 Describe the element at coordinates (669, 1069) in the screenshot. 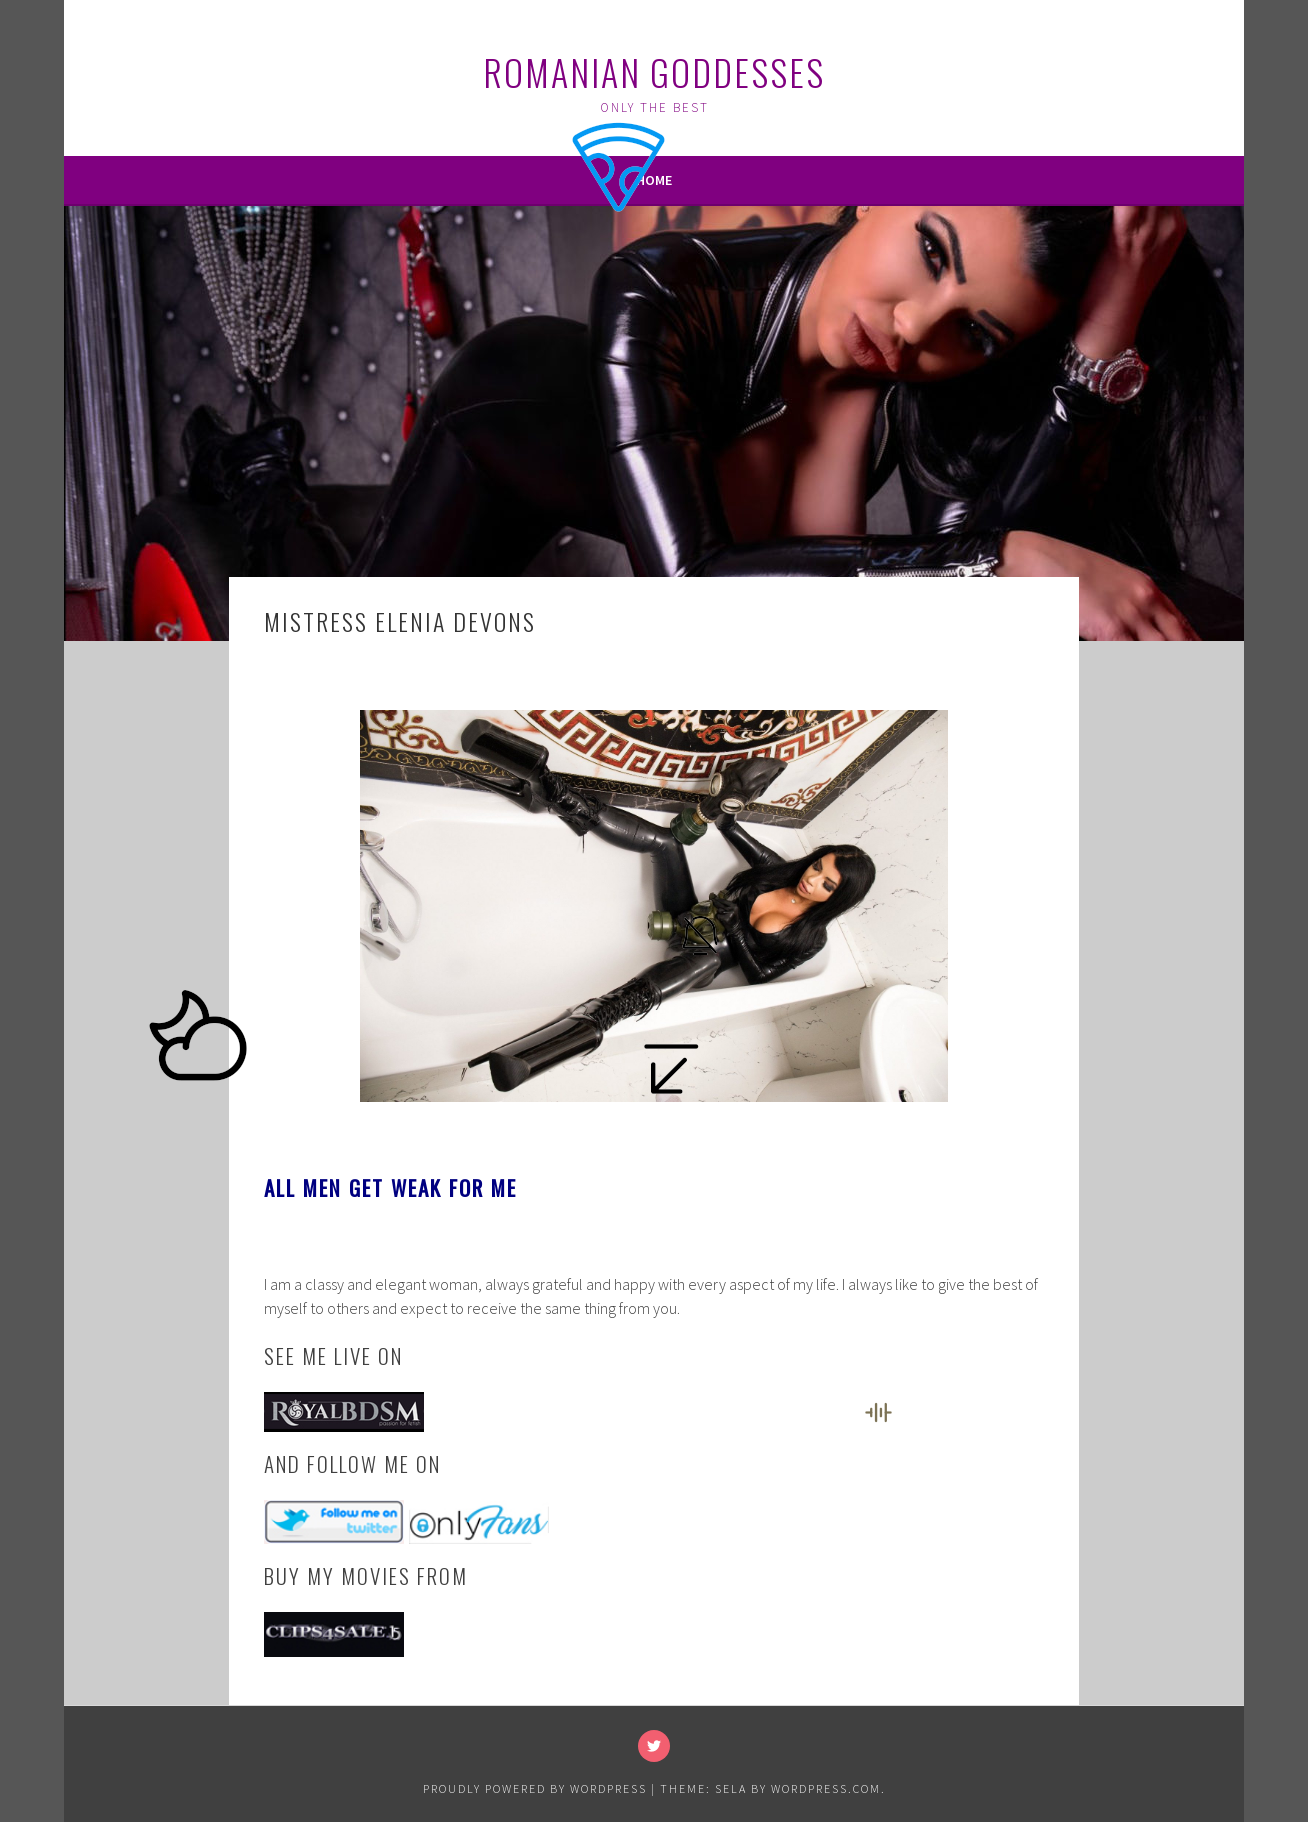

I see `move content to bottom-left corner` at that location.